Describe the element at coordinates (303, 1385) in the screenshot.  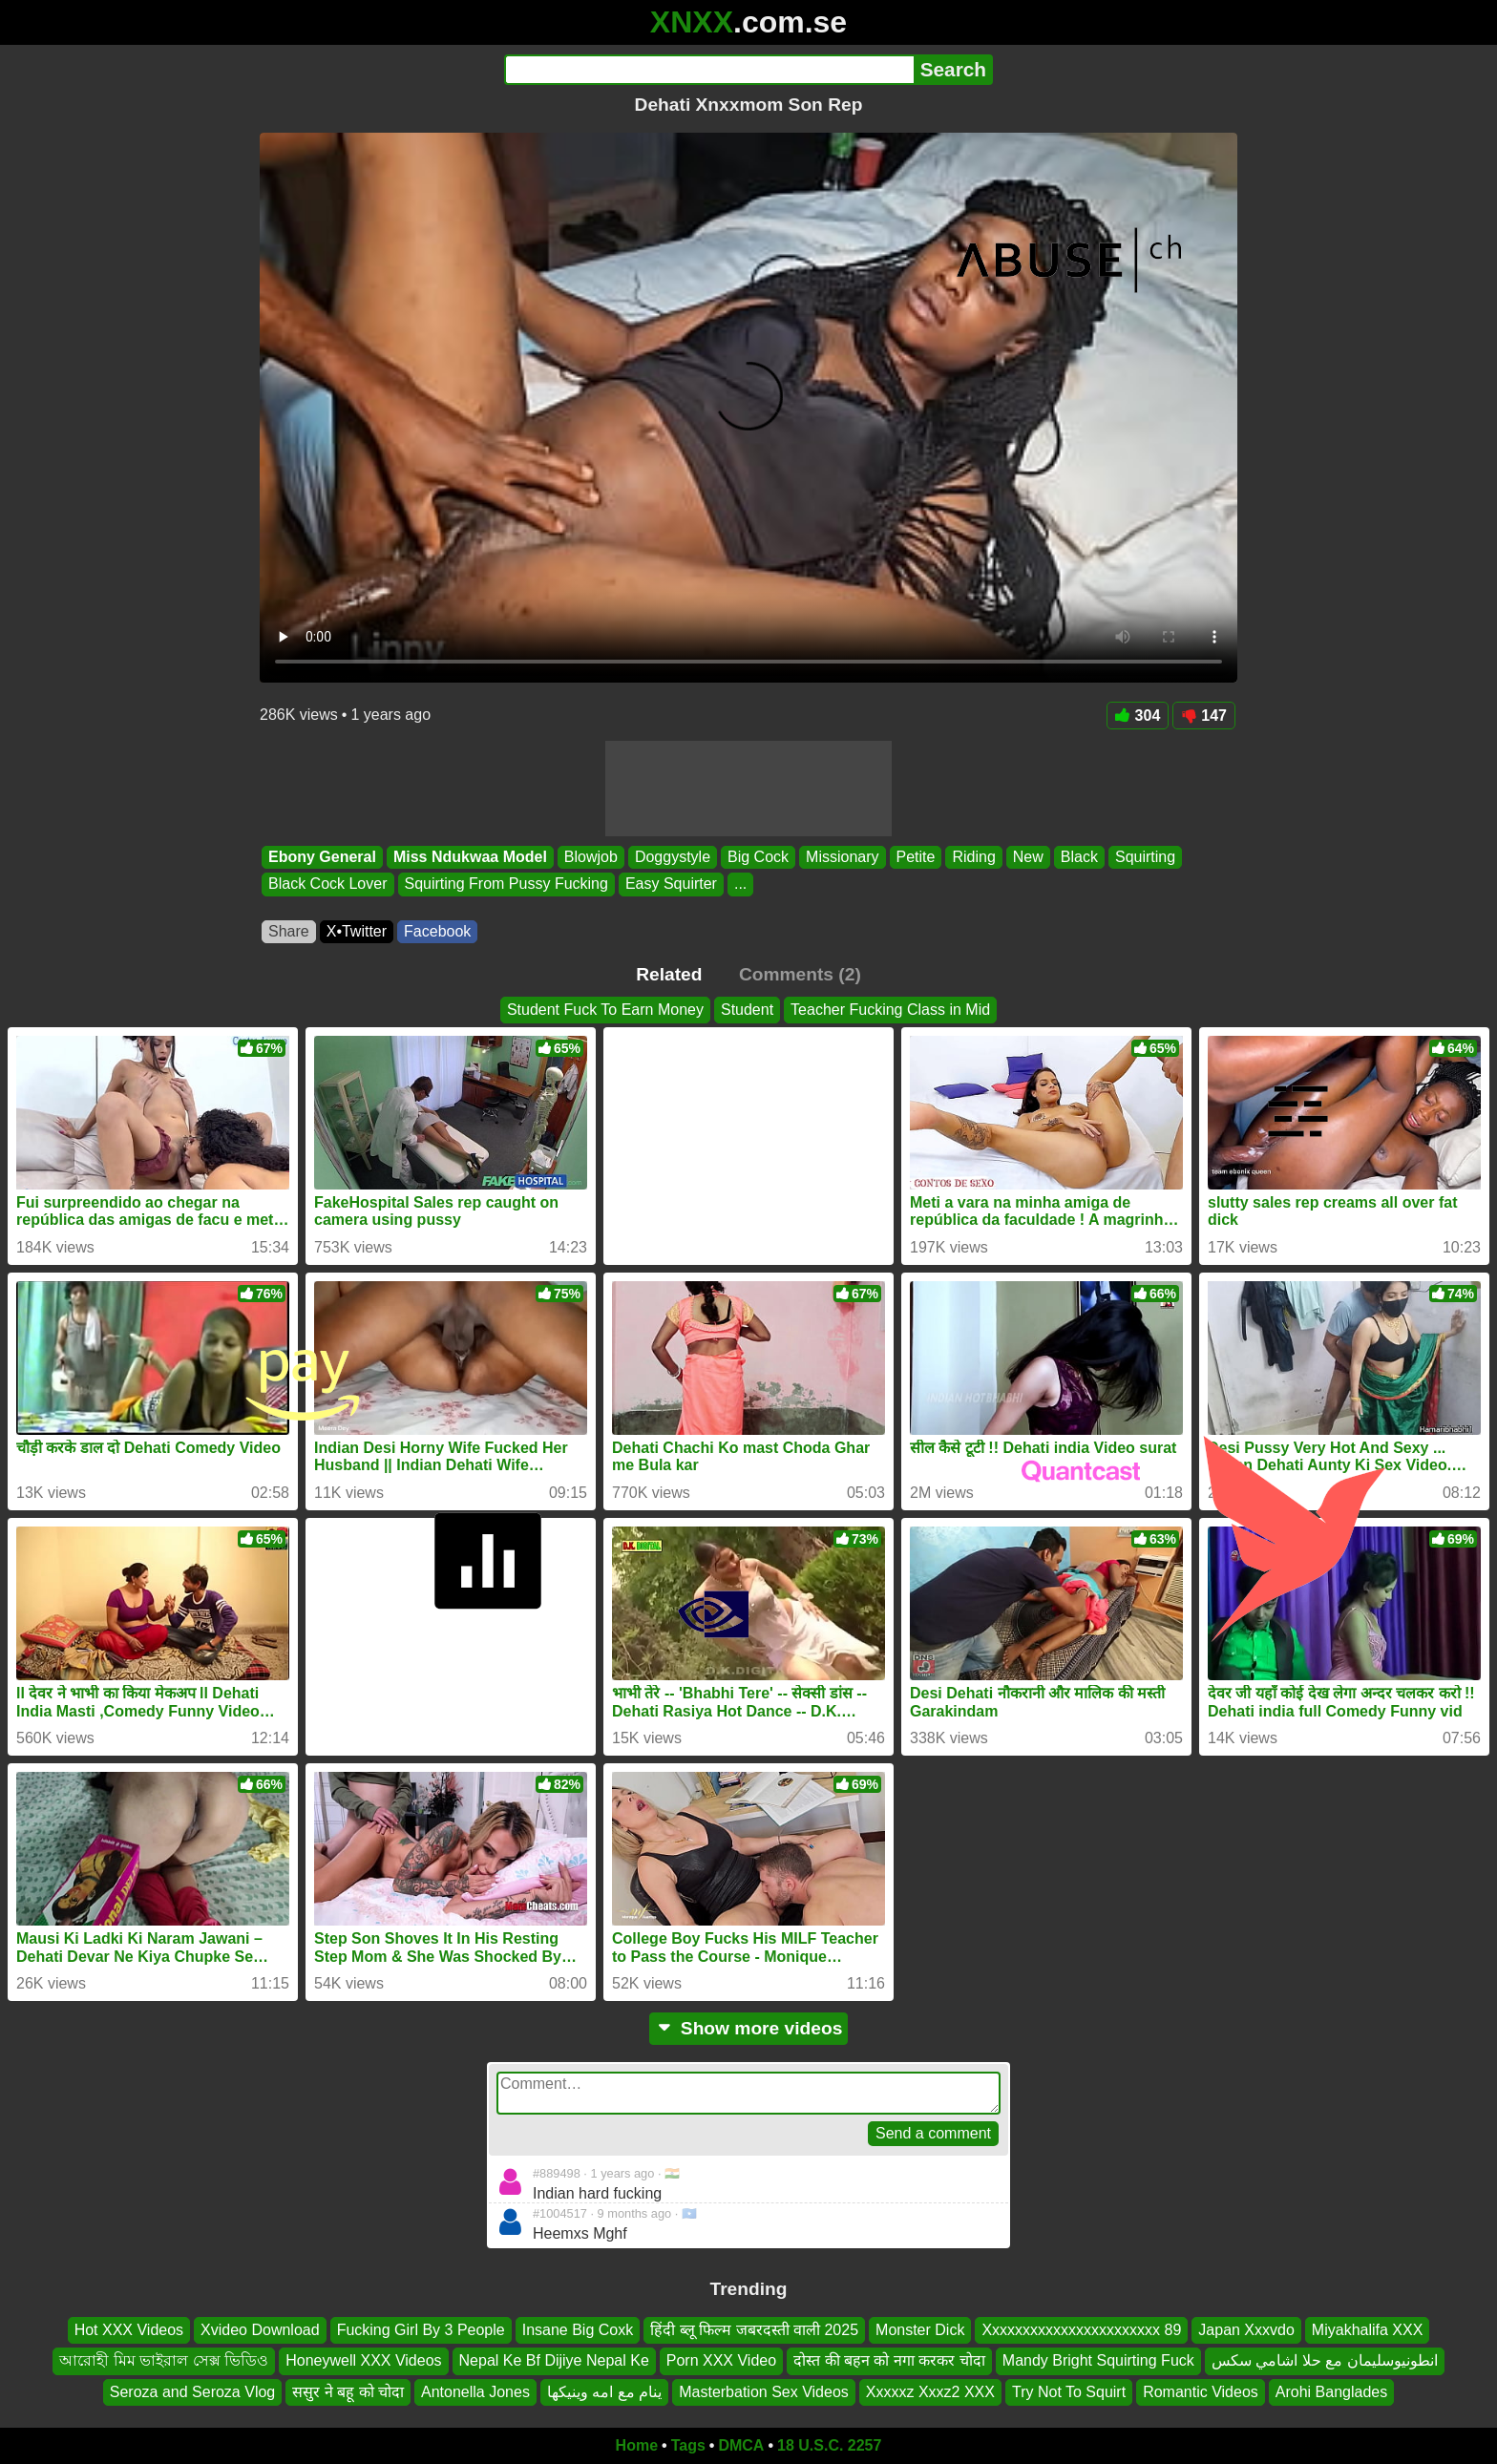
I see `pay with amazon pay` at that location.